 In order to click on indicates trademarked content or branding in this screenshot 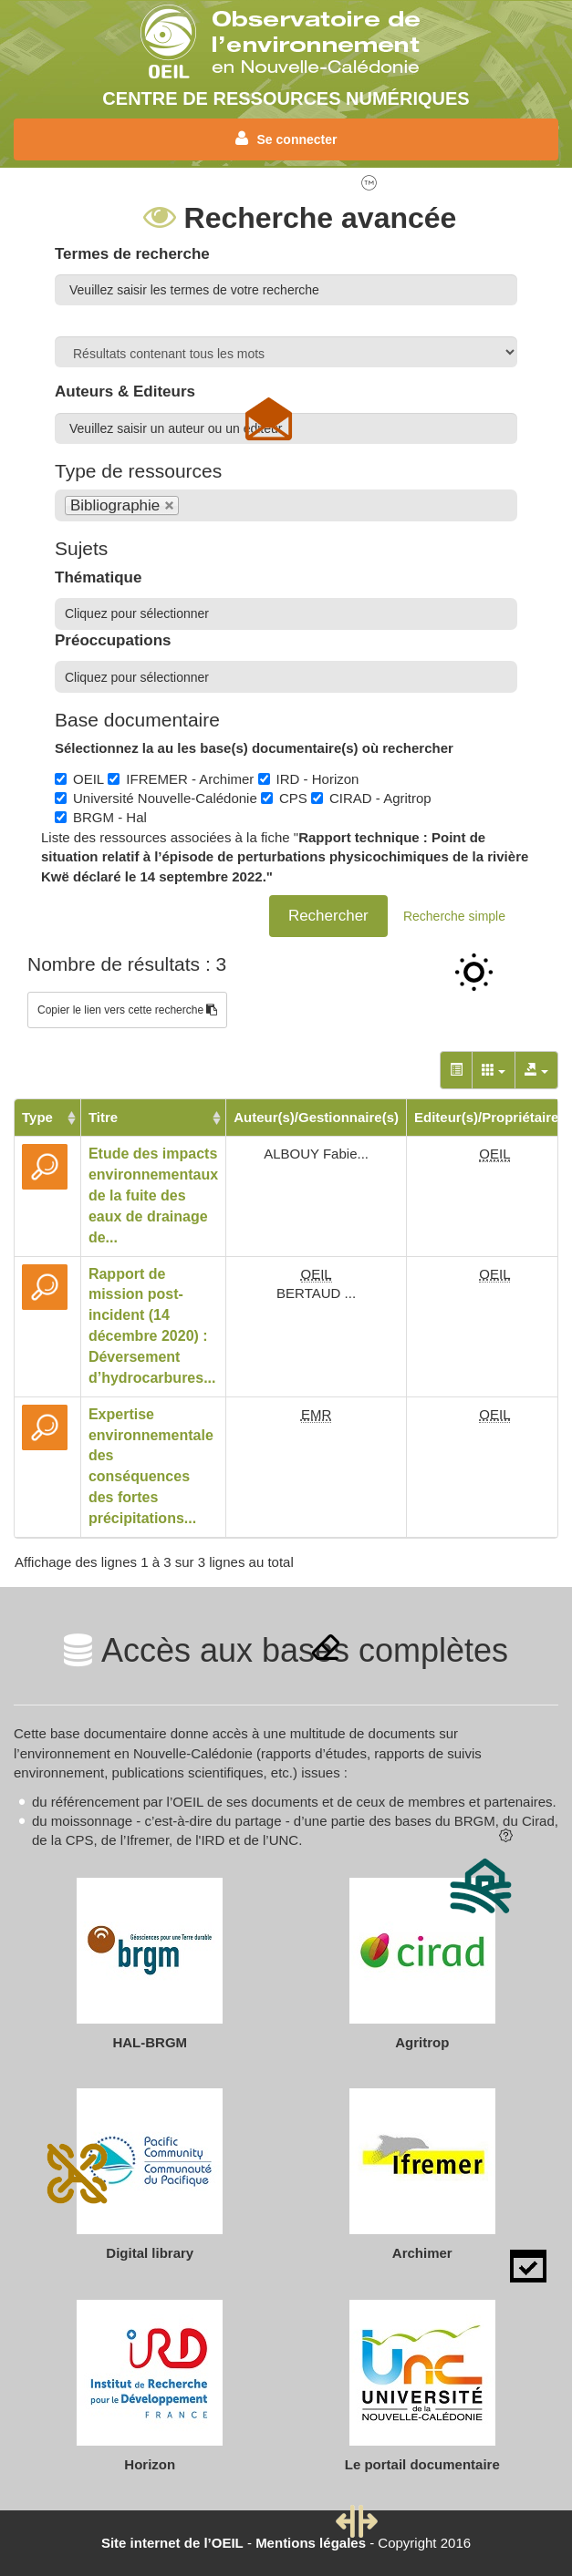, I will do `click(369, 182)`.